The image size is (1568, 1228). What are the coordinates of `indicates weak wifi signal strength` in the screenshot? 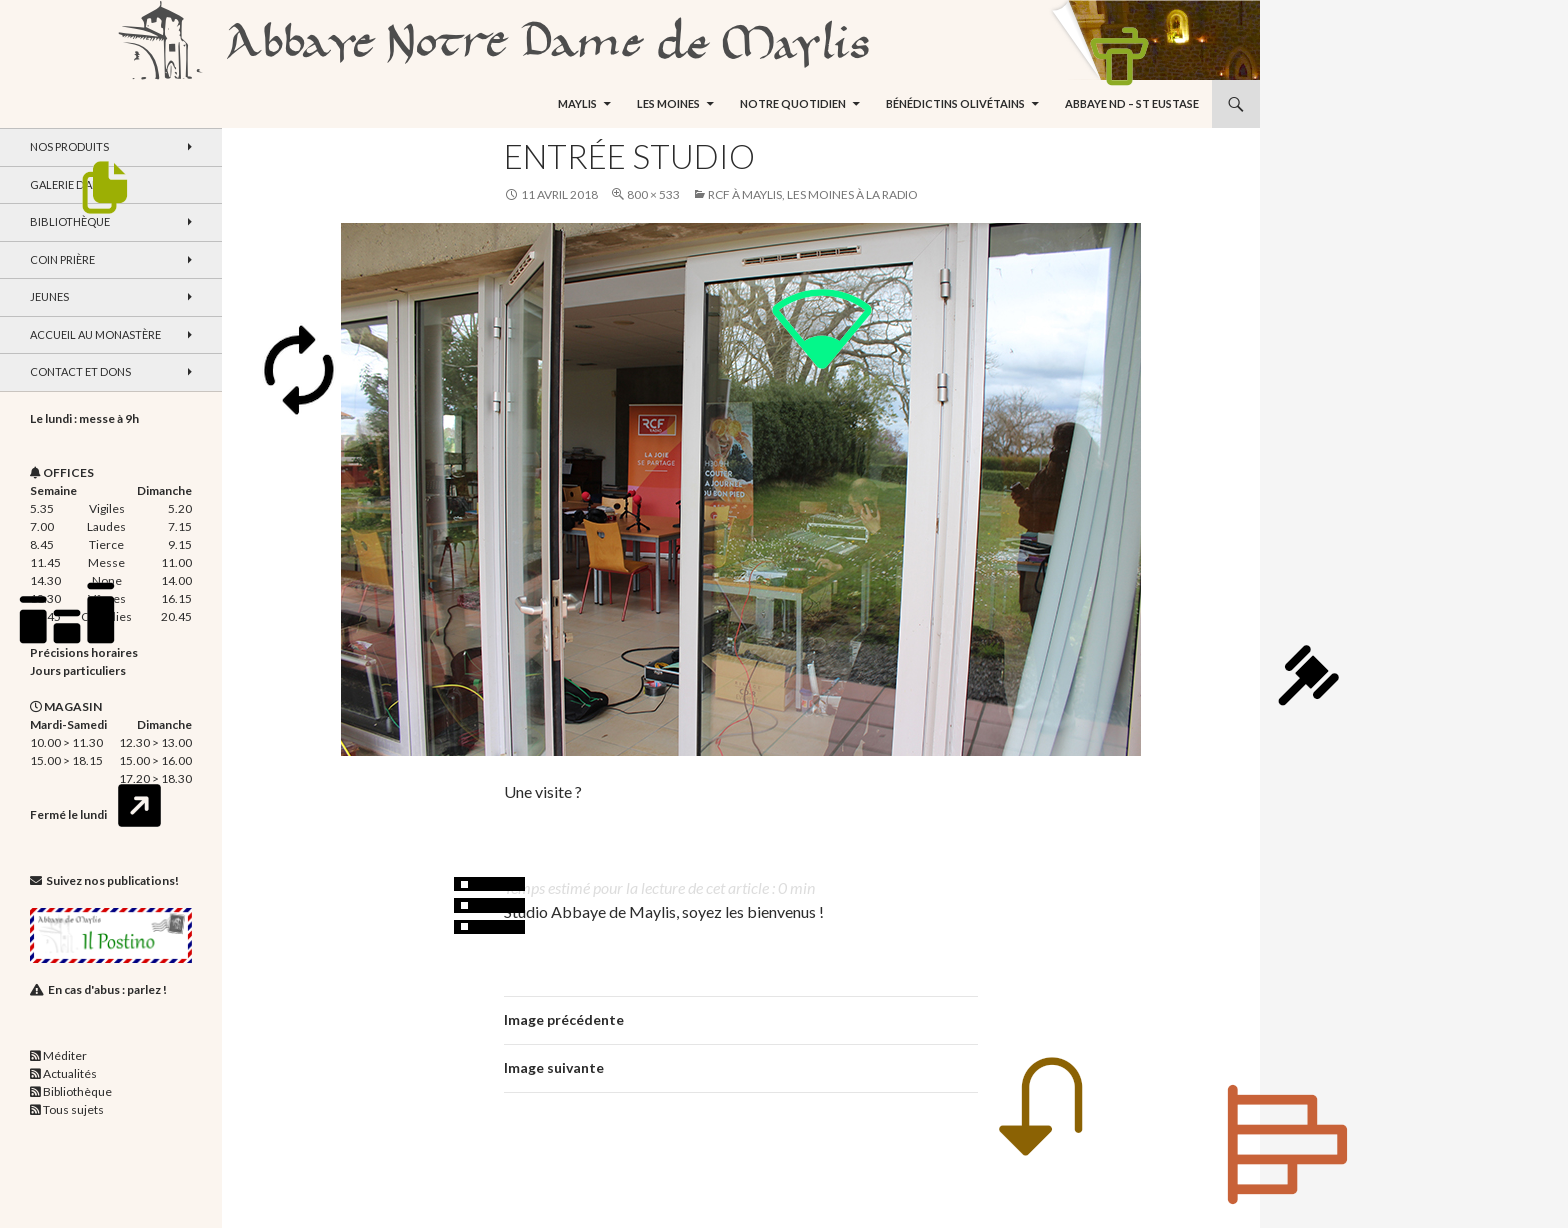 It's located at (822, 329).